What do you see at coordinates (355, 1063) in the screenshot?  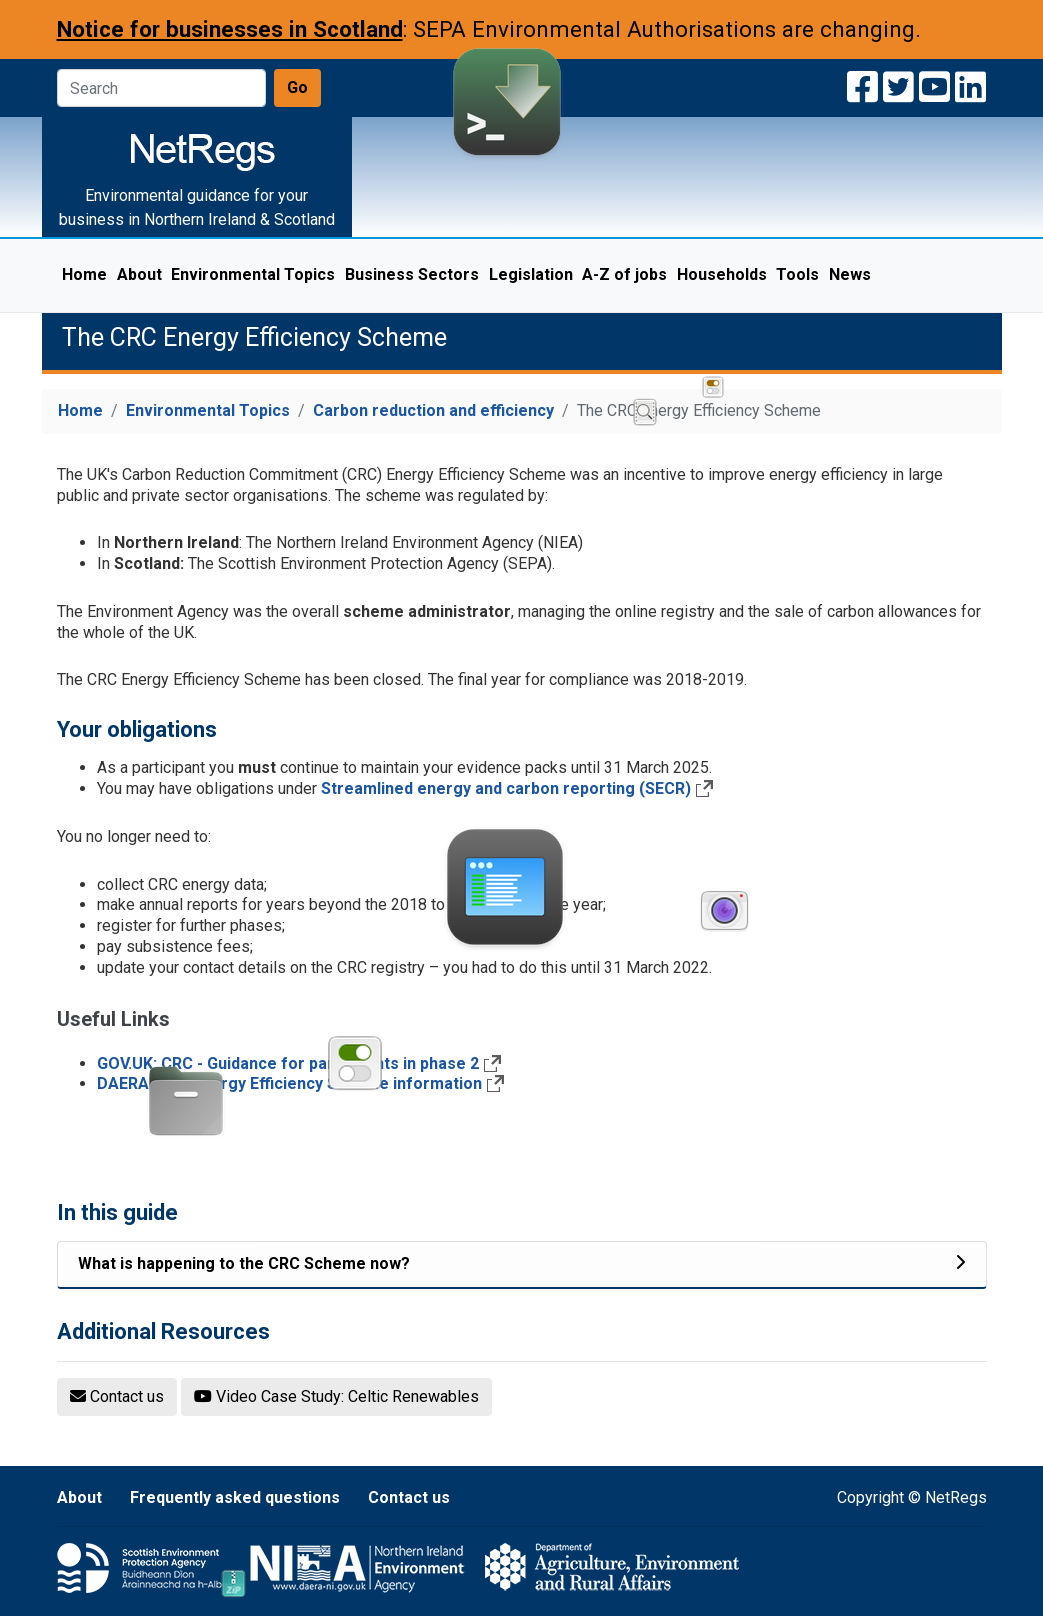 I see `open desktop preferences or settings` at bounding box center [355, 1063].